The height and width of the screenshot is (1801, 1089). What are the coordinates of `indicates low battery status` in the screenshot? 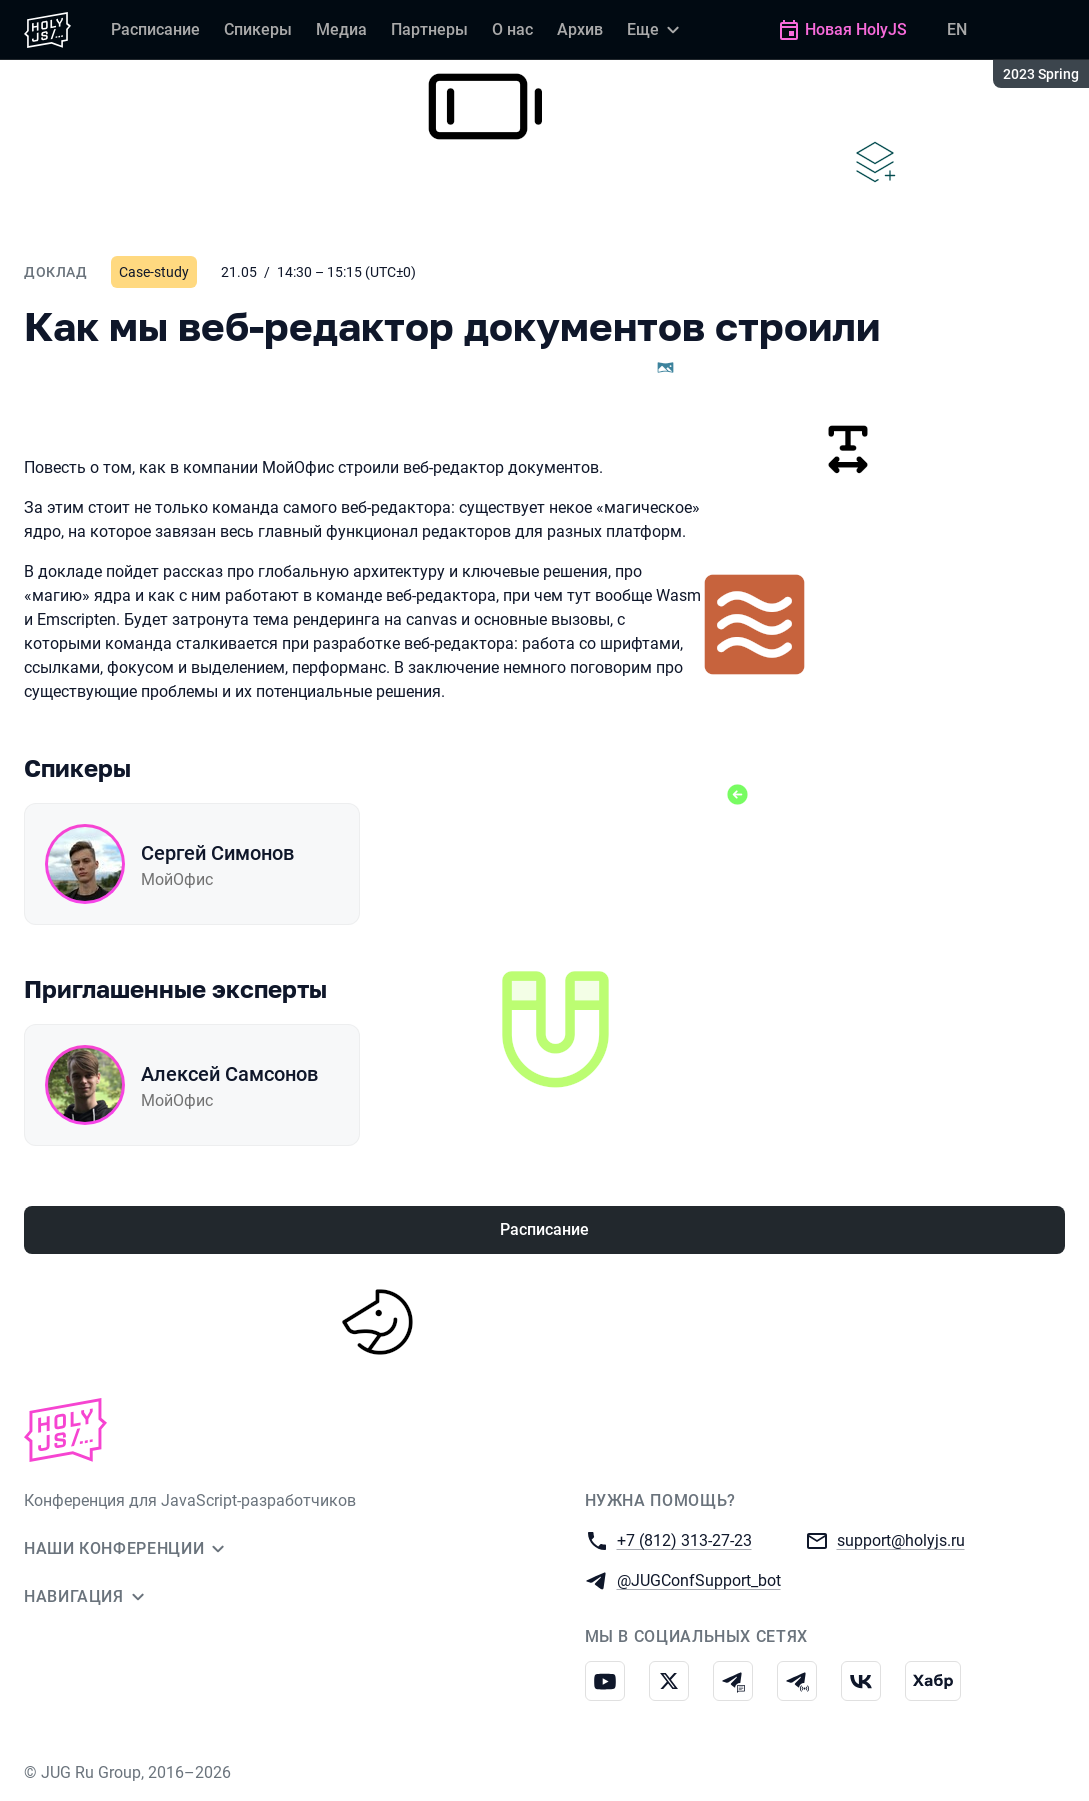 It's located at (483, 106).